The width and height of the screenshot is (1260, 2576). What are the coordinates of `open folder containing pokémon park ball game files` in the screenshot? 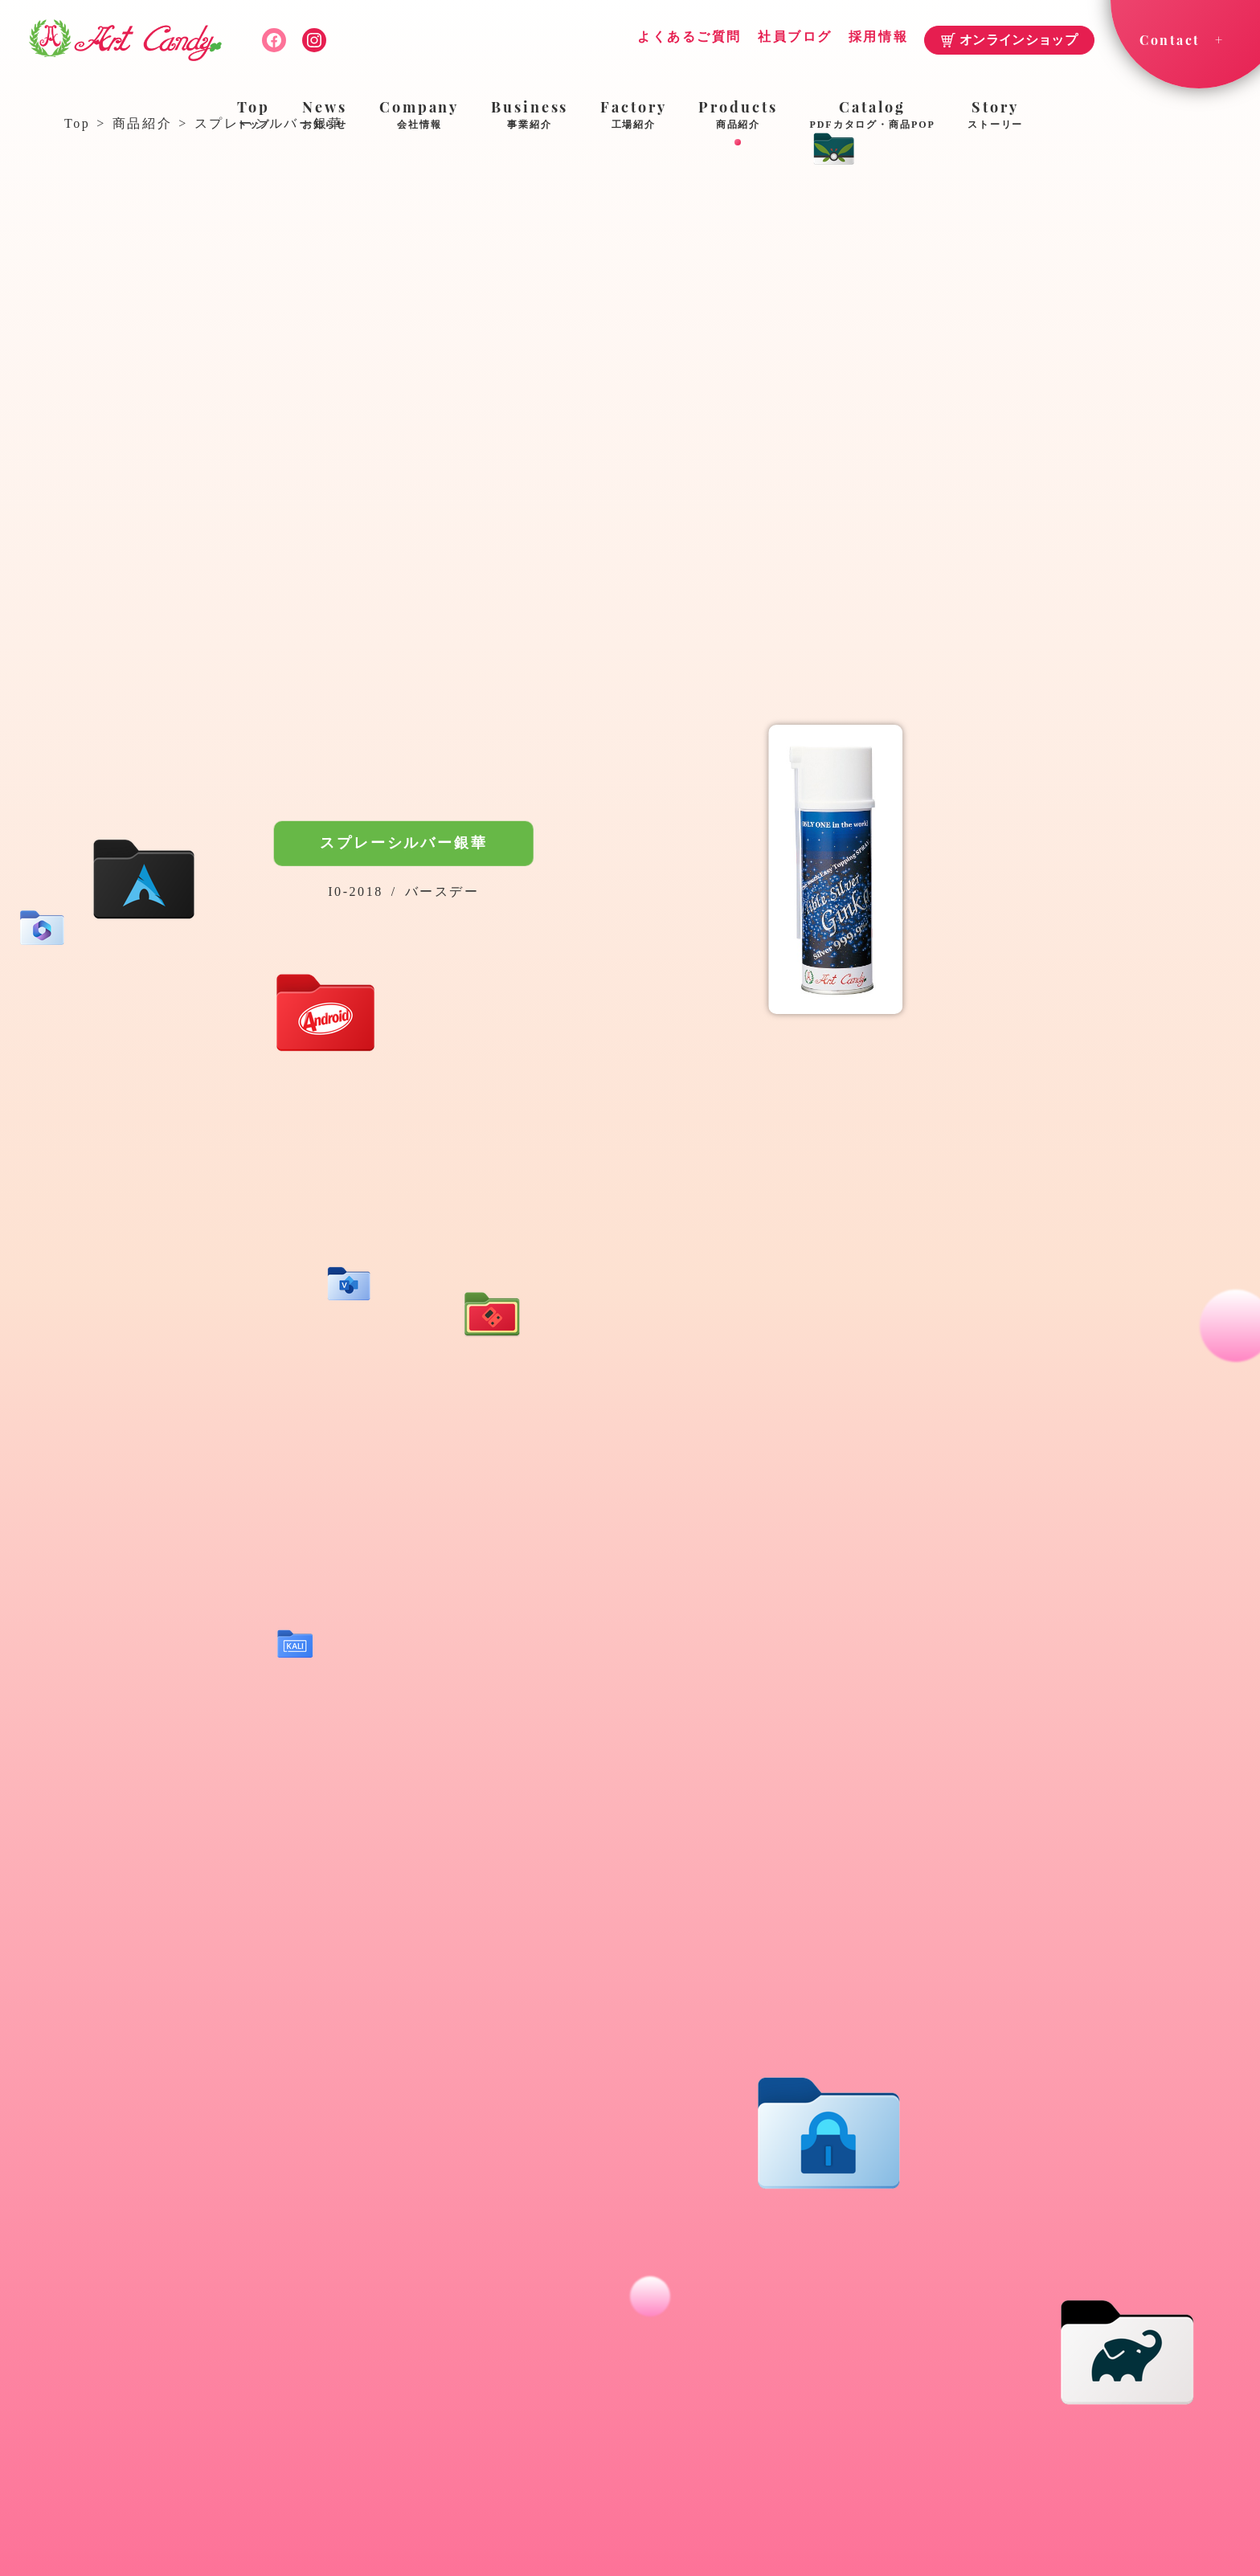 It's located at (833, 149).